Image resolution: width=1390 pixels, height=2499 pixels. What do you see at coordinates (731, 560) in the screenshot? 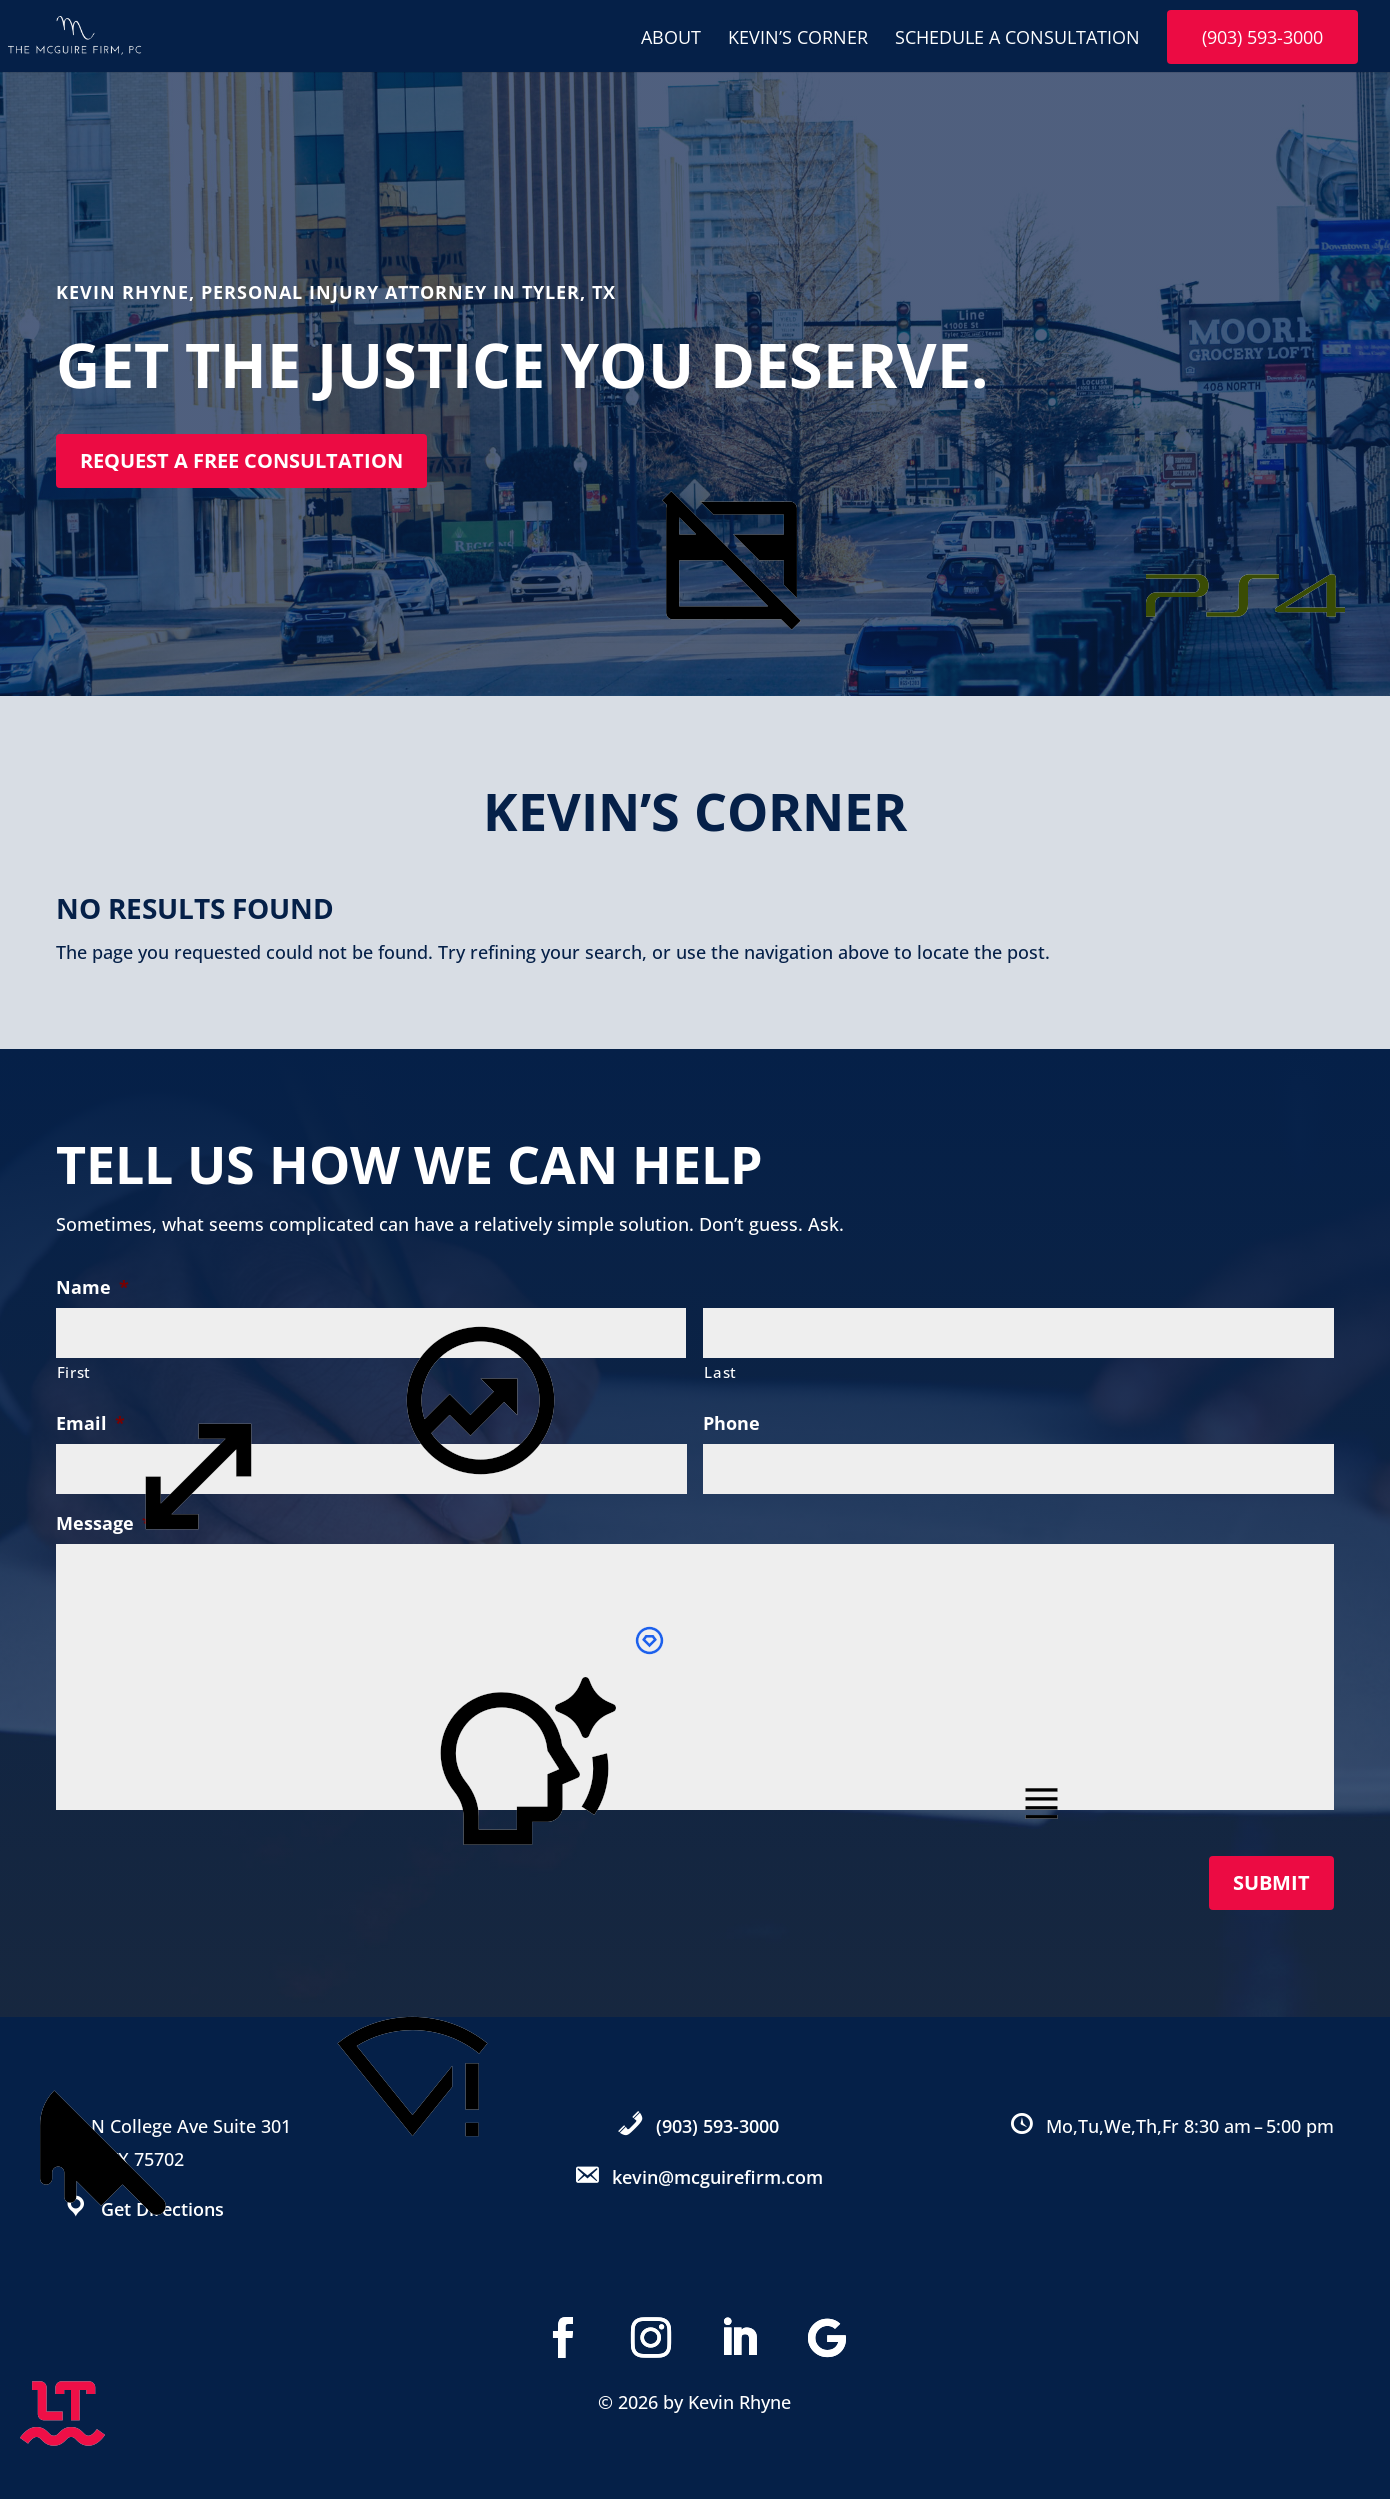
I see `indicates no credit card required` at bounding box center [731, 560].